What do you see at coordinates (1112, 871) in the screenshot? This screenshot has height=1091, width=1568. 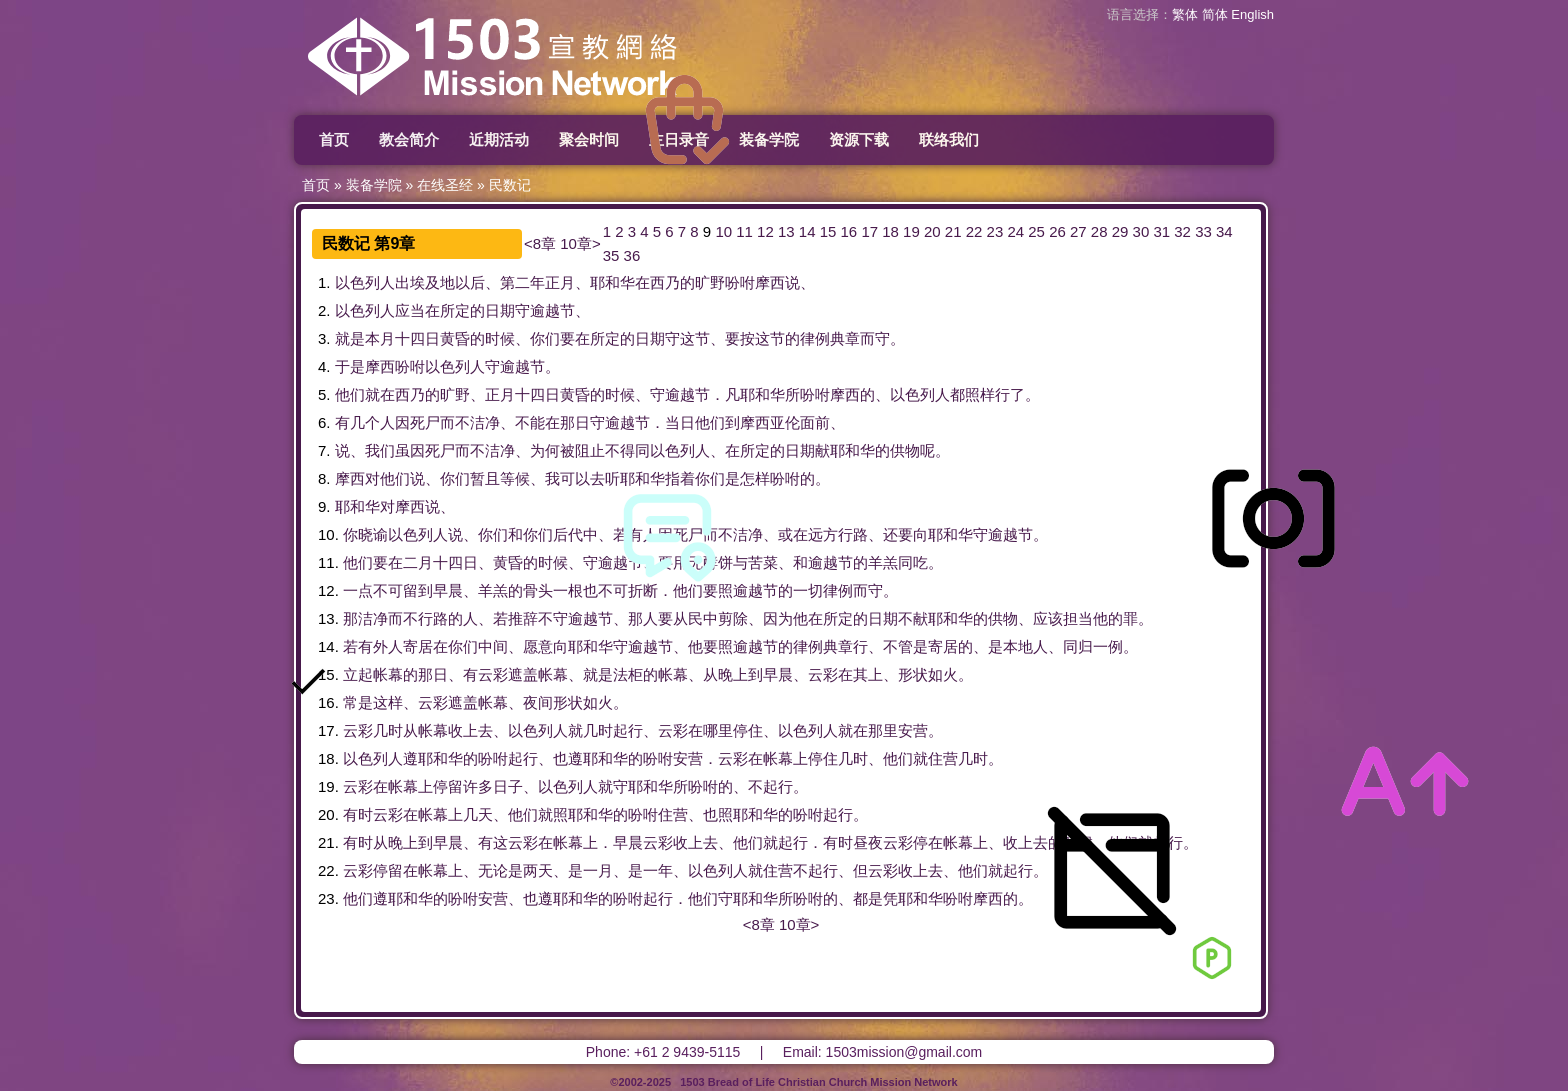 I see `browser window disabled or unavailable` at bounding box center [1112, 871].